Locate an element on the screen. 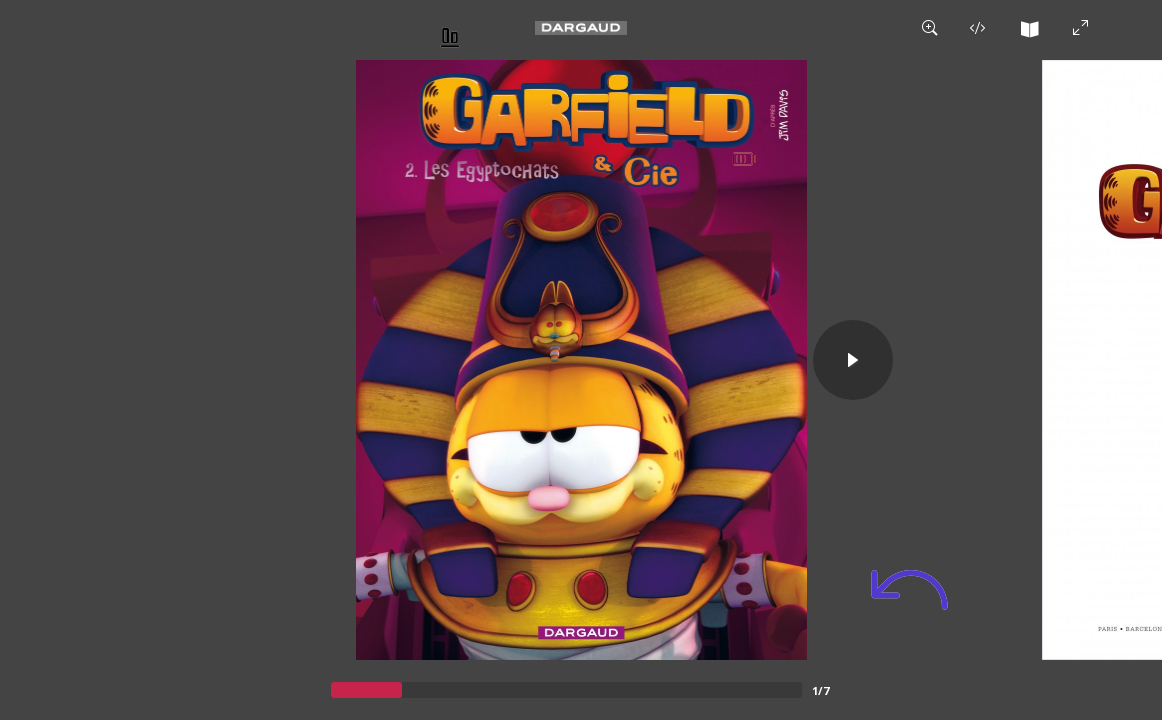 Image resolution: width=1162 pixels, height=720 pixels. indicates high battery level is located at coordinates (744, 159).